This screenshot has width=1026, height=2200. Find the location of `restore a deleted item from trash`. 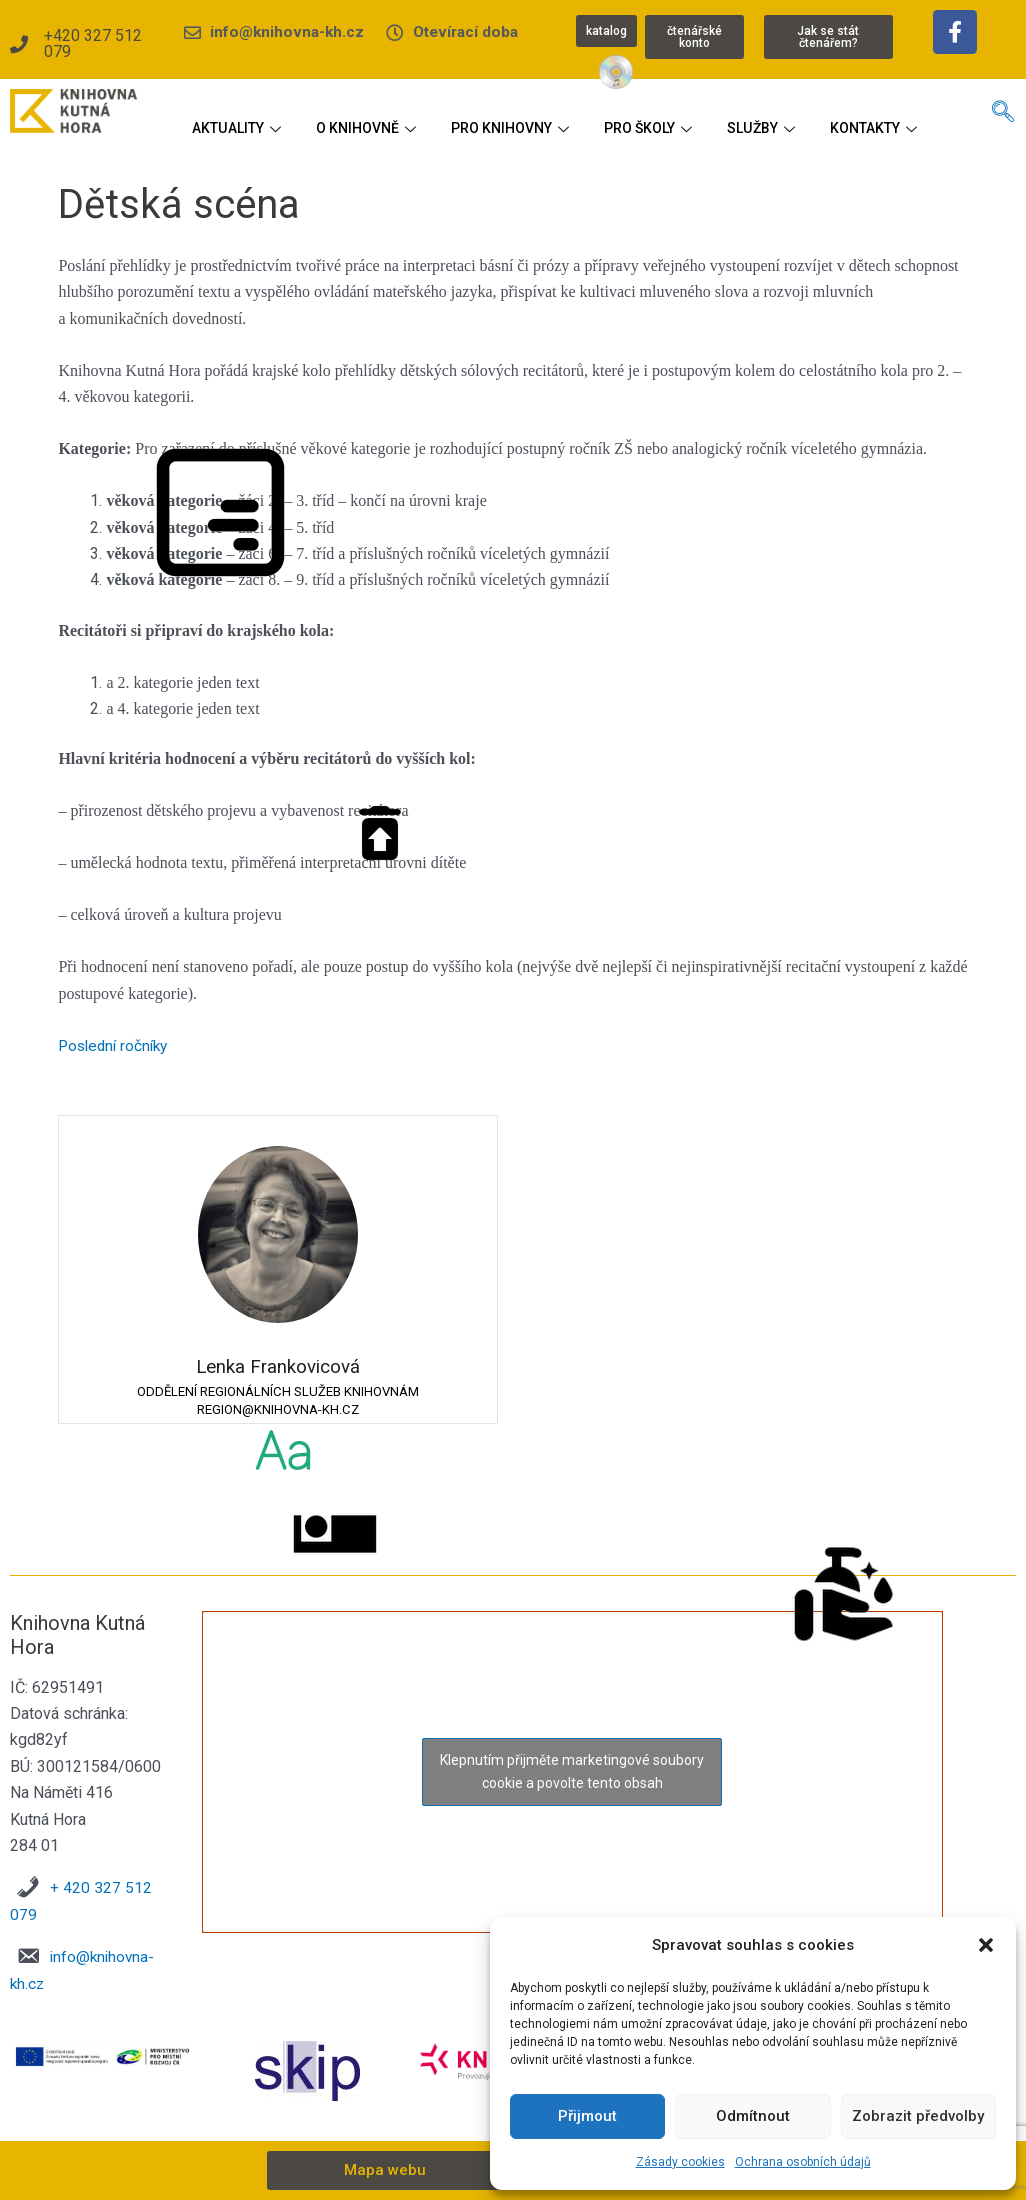

restore a deleted item from trash is located at coordinates (380, 833).